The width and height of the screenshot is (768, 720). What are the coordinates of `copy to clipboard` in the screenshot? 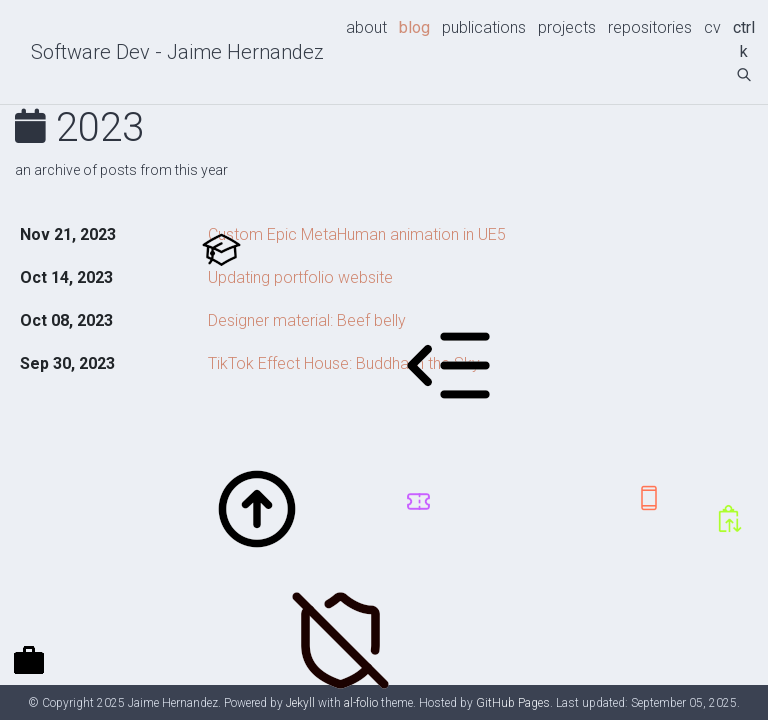 It's located at (728, 518).